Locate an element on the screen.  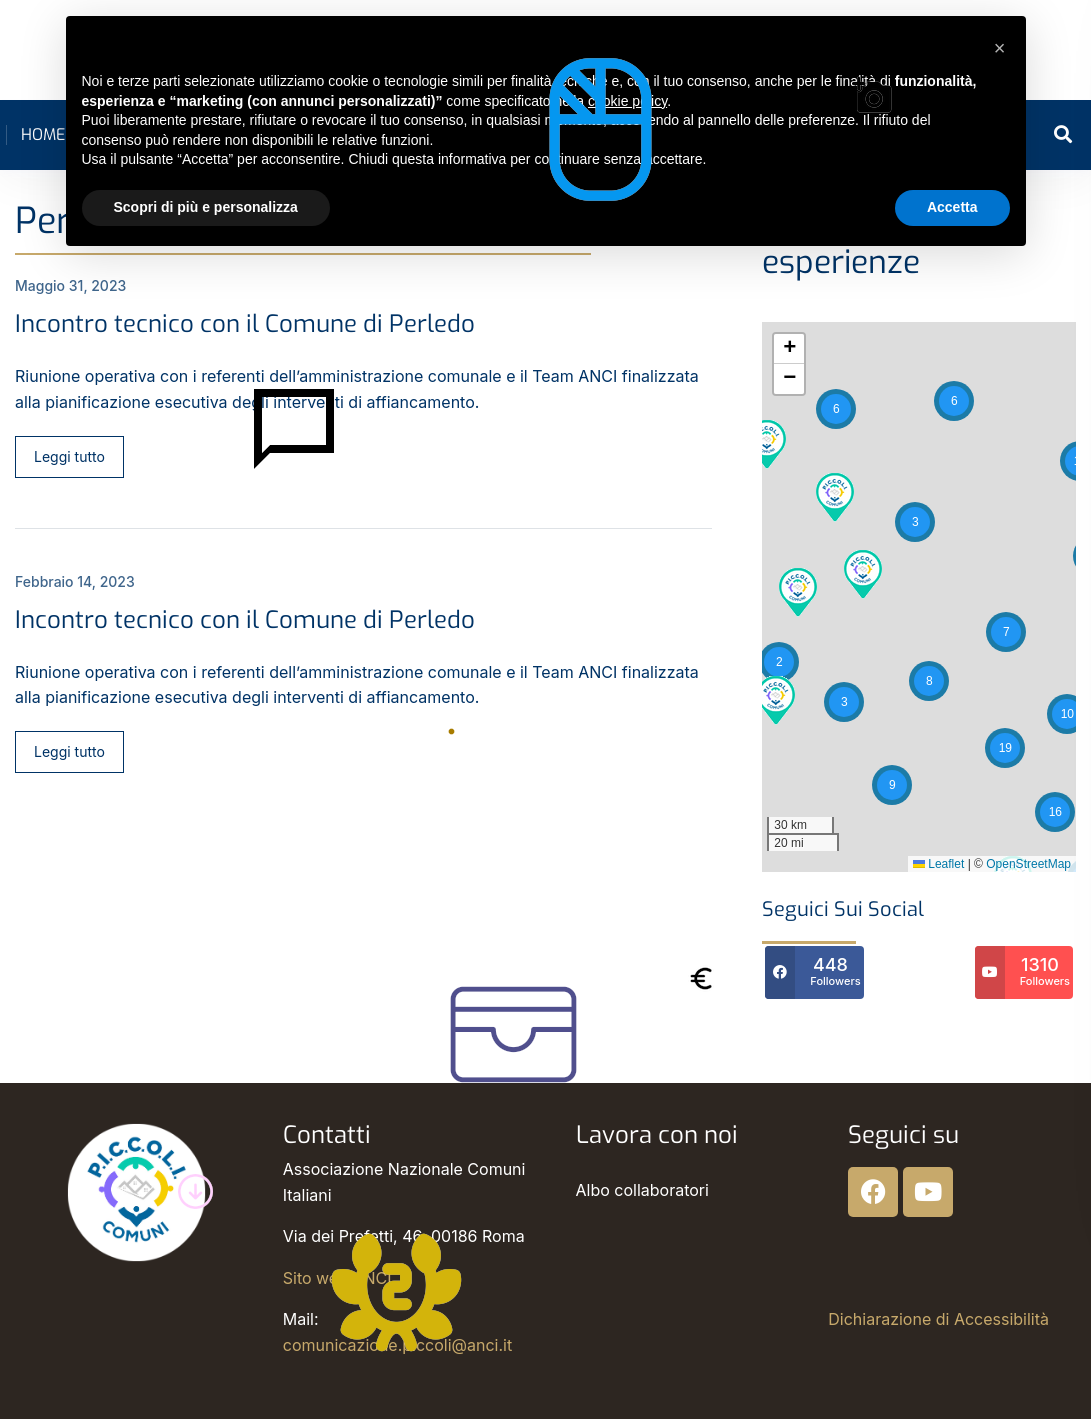
open chat or messaging is located at coordinates (294, 429).